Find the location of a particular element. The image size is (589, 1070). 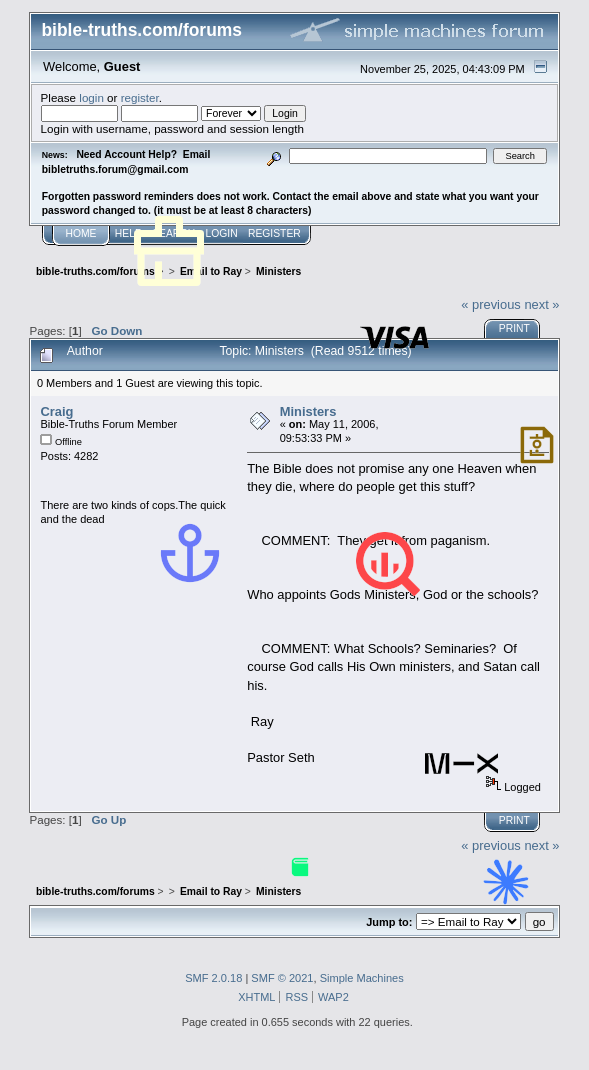

open your library or reading list is located at coordinates (300, 867).